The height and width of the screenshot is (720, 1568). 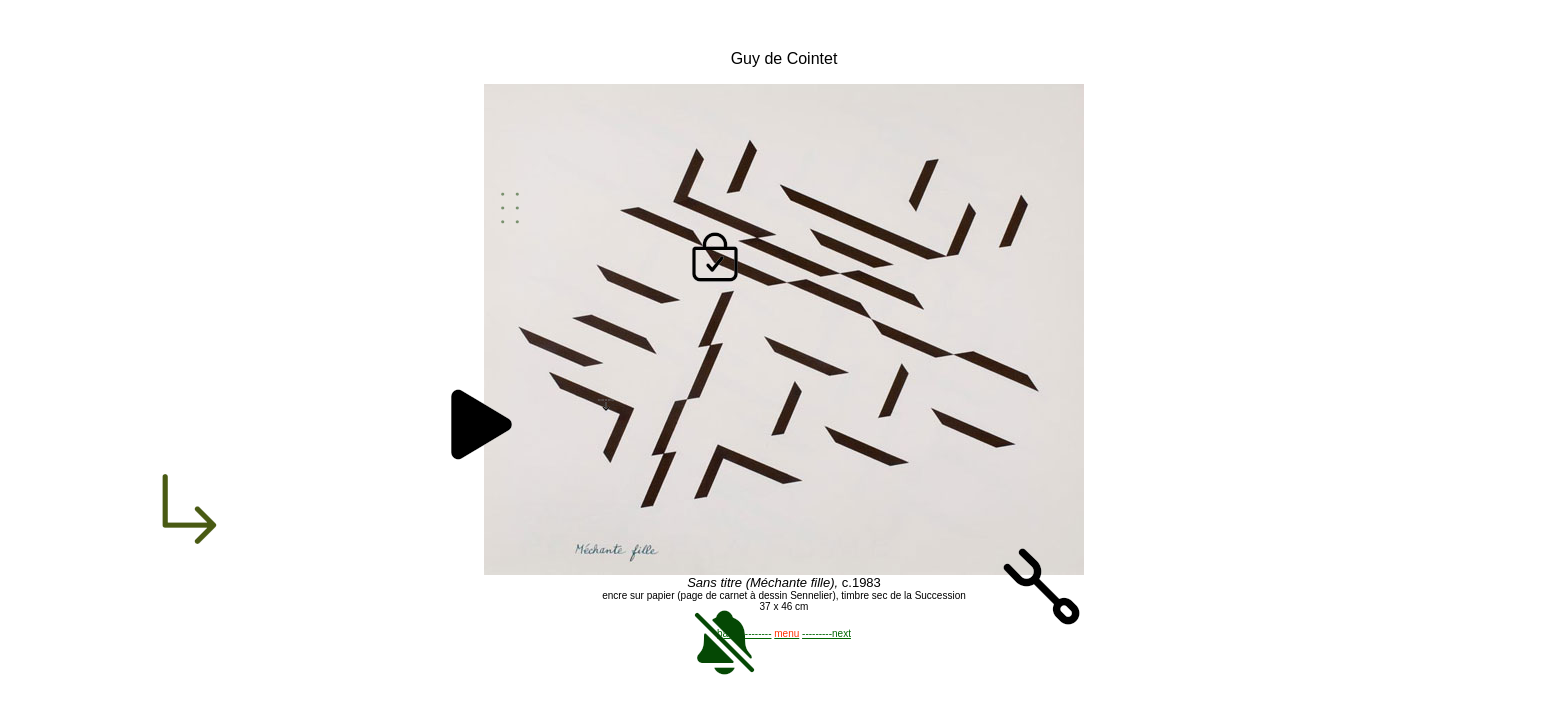 What do you see at coordinates (715, 257) in the screenshot?
I see `order confirmed or purchase complete` at bounding box center [715, 257].